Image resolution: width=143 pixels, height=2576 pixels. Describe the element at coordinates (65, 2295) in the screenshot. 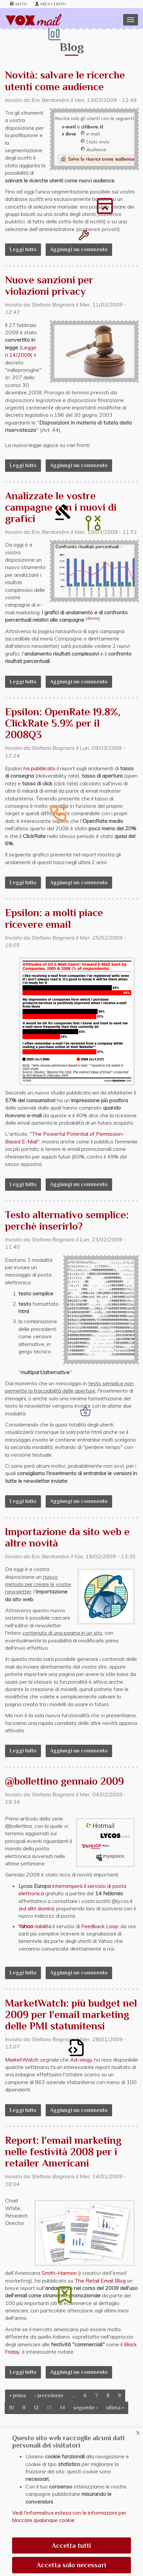

I see `remove a bookmark` at that location.